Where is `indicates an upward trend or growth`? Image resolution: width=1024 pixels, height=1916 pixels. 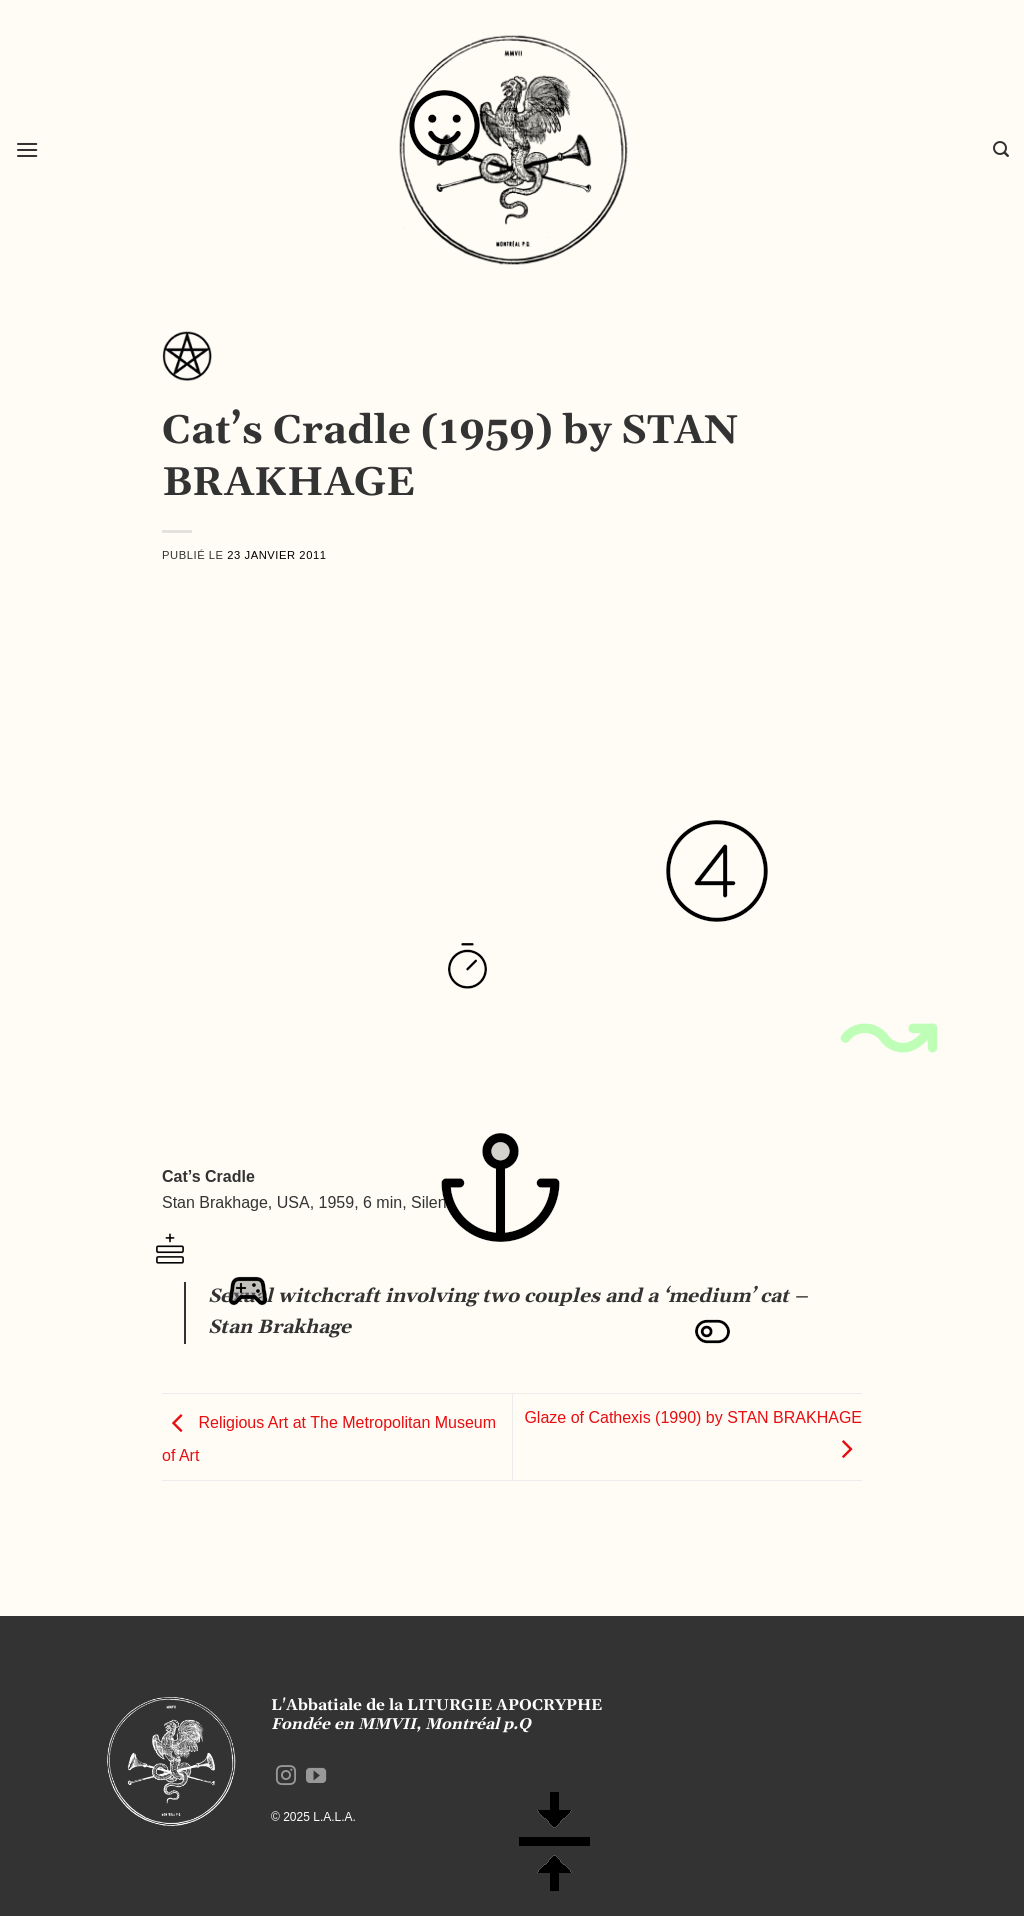
indicates an upward trend or growth is located at coordinates (889, 1038).